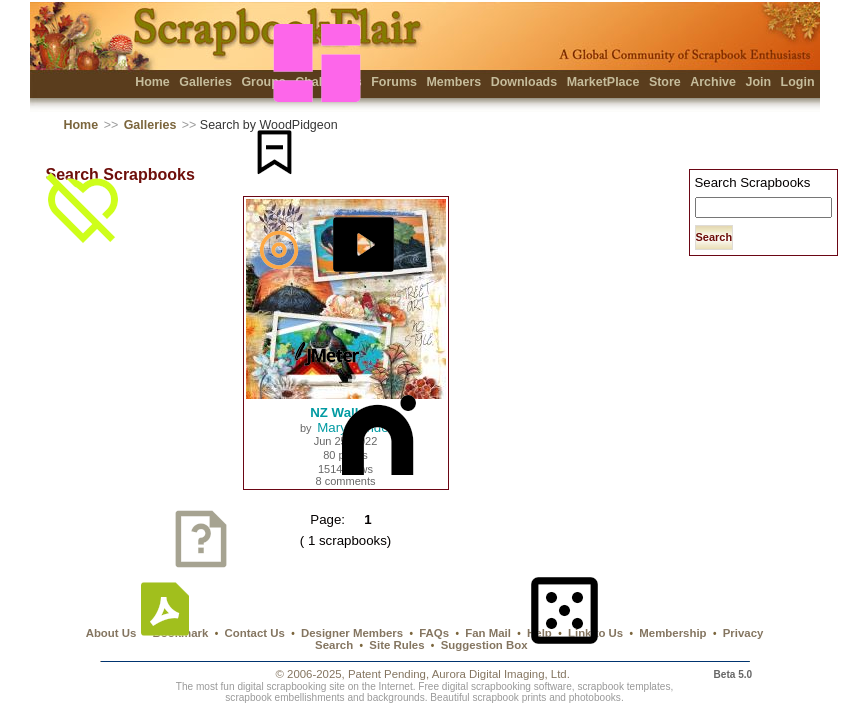 The width and height of the screenshot is (849, 720). Describe the element at coordinates (317, 63) in the screenshot. I see `switch to masonry grid view` at that location.